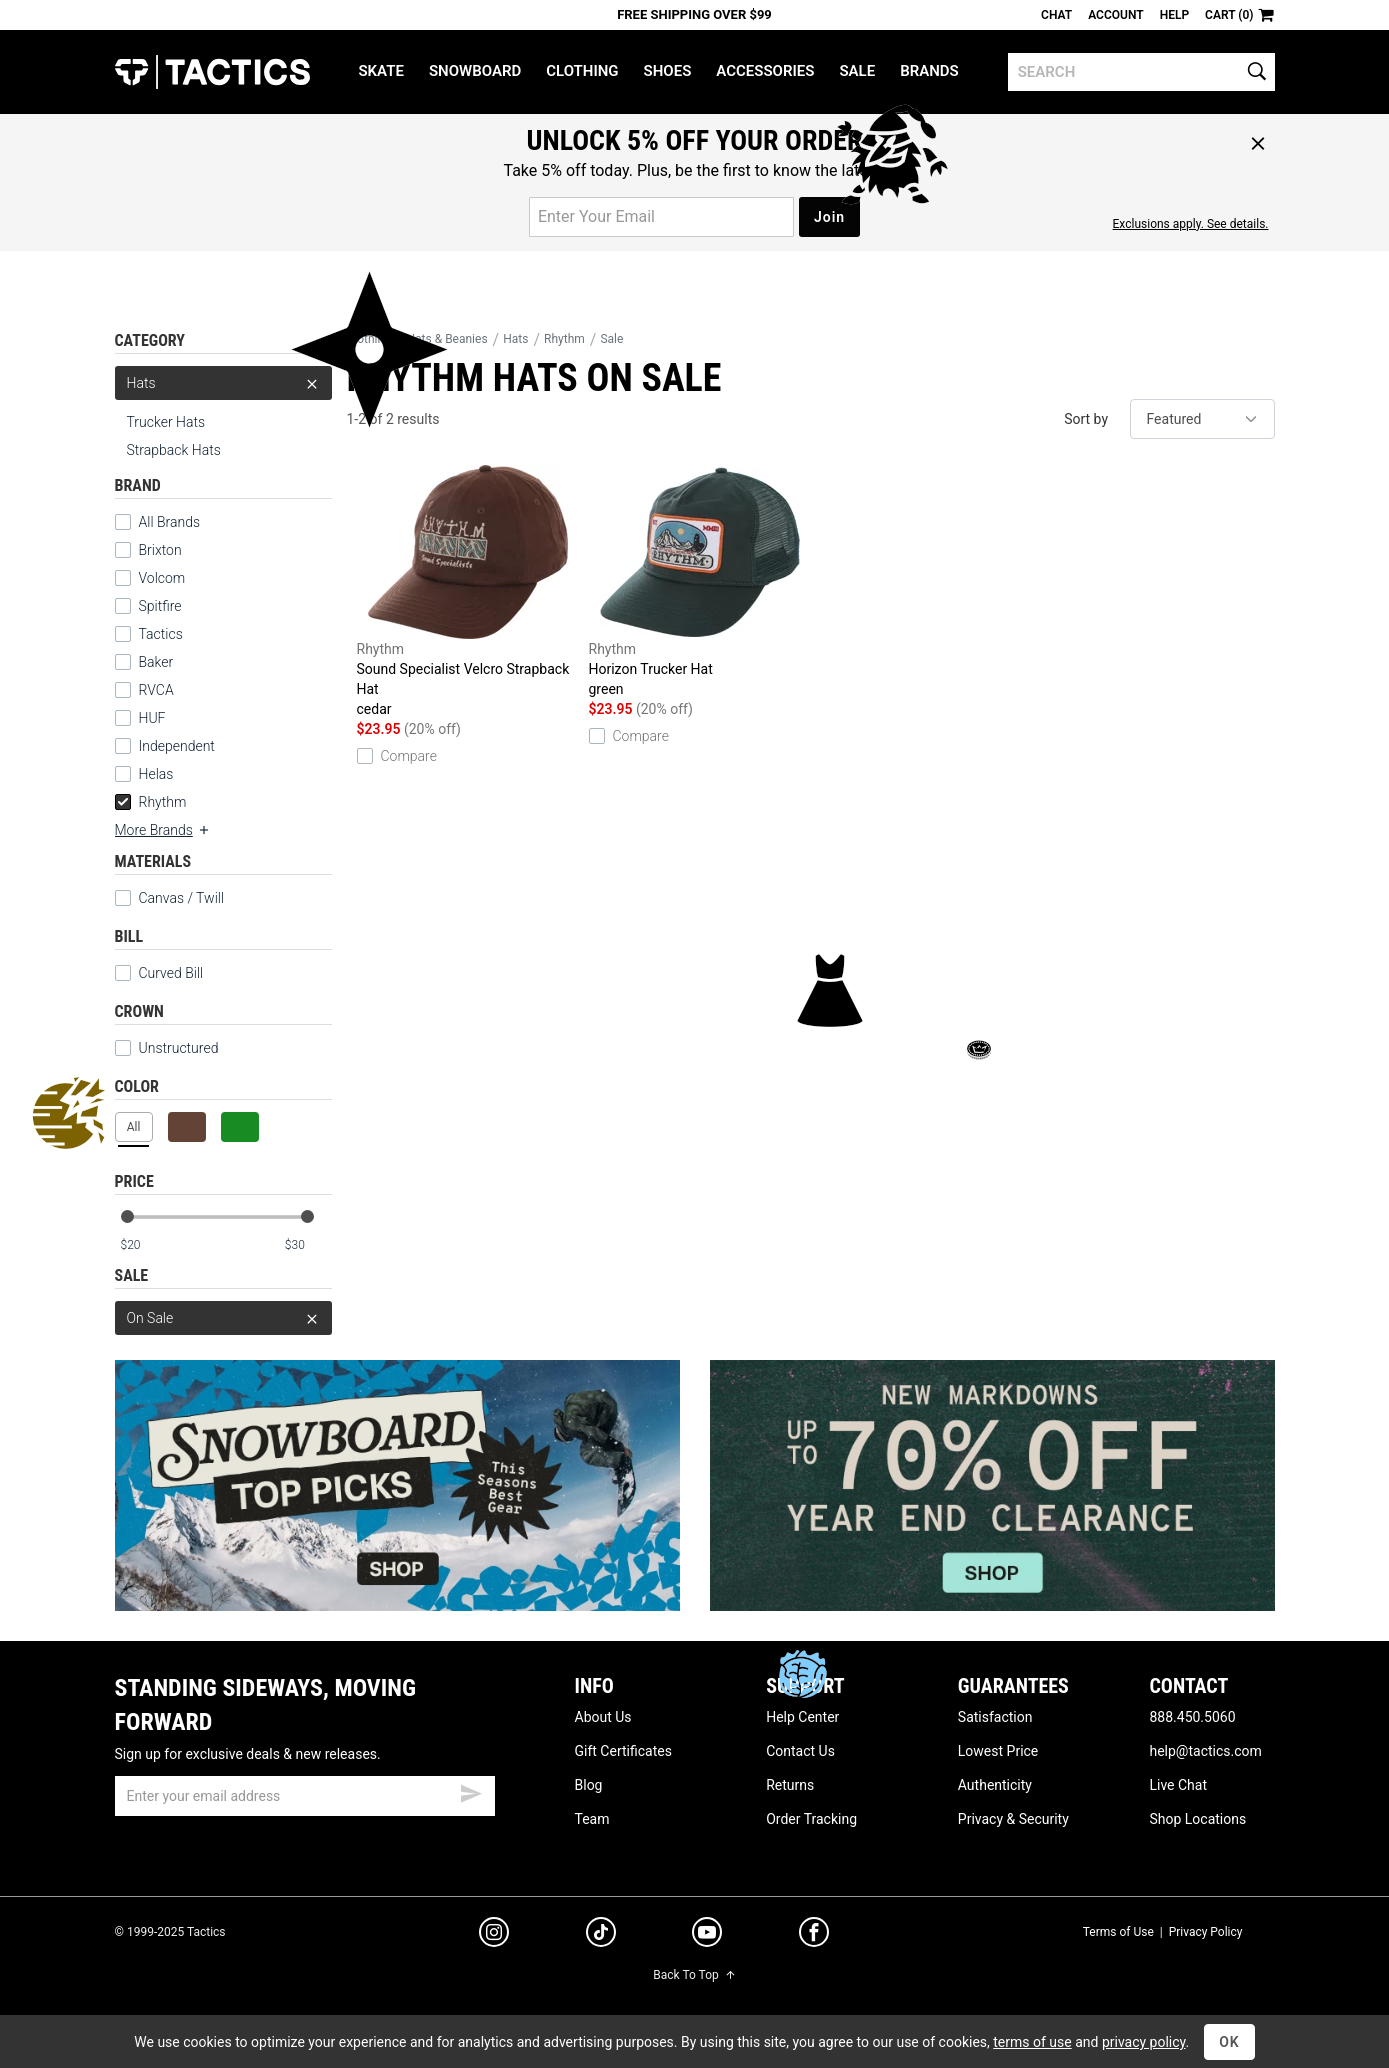 The image size is (1389, 2068). What do you see at coordinates (892, 154) in the screenshot?
I see `enemy character or hostile NPC indicator` at bounding box center [892, 154].